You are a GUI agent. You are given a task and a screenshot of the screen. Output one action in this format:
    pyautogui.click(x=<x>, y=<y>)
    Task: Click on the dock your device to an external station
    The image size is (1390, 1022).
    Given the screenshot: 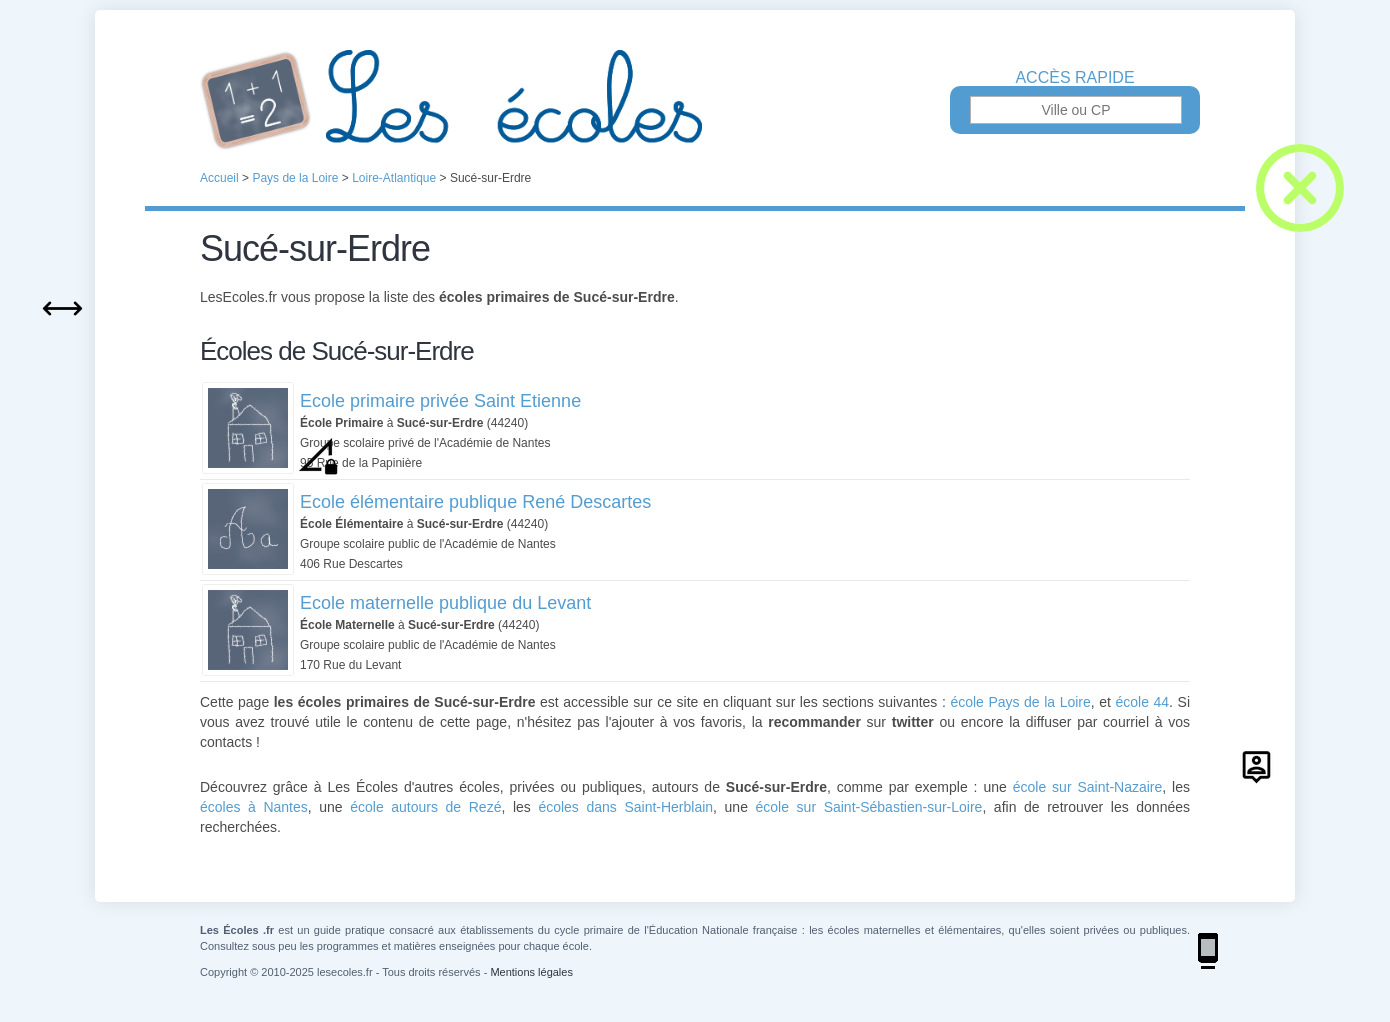 What is the action you would take?
    pyautogui.click(x=1208, y=951)
    